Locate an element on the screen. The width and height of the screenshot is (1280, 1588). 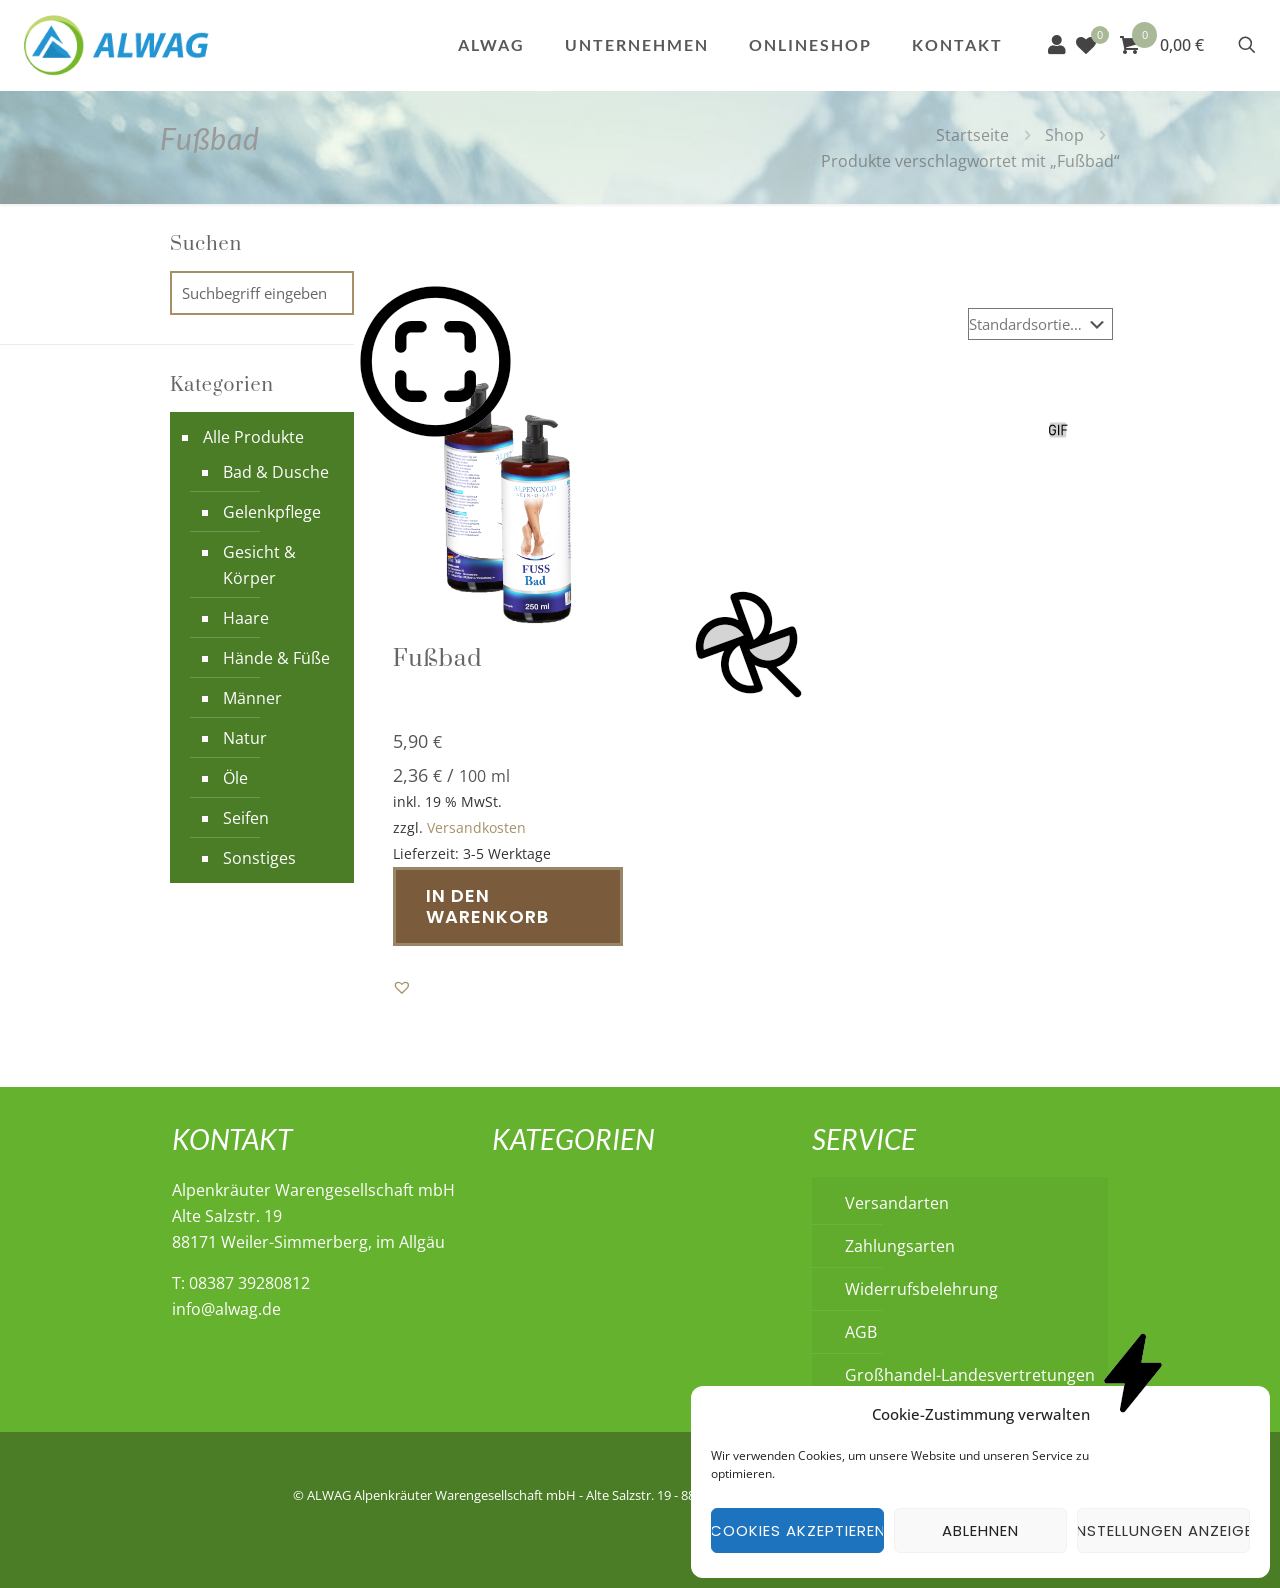
insert a gif into your message is located at coordinates (1058, 430).